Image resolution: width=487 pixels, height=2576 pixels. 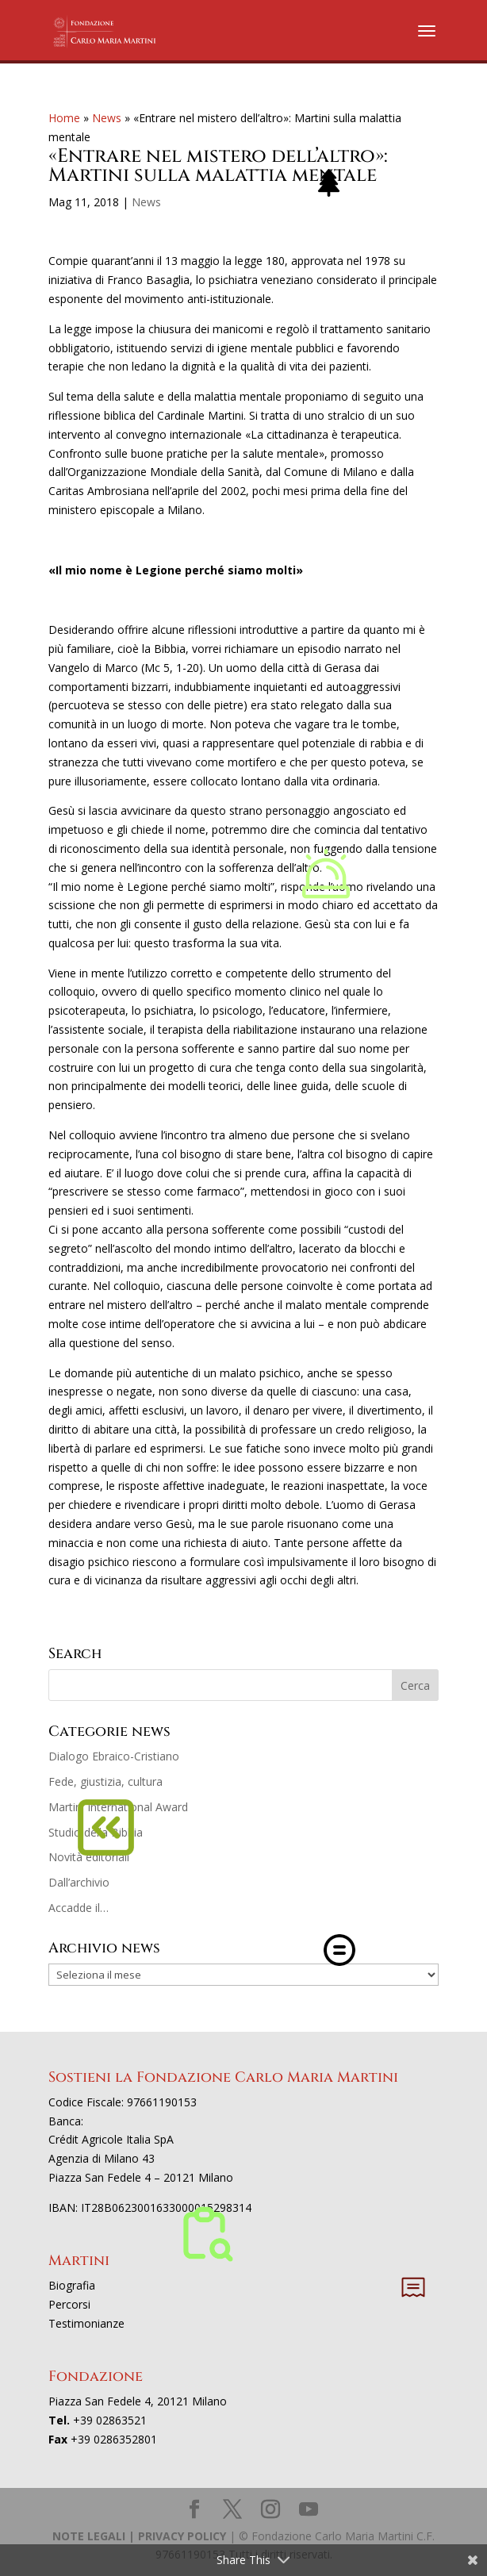 What do you see at coordinates (339, 1950) in the screenshot?
I see `indicates creative commons no-derivatives license` at bounding box center [339, 1950].